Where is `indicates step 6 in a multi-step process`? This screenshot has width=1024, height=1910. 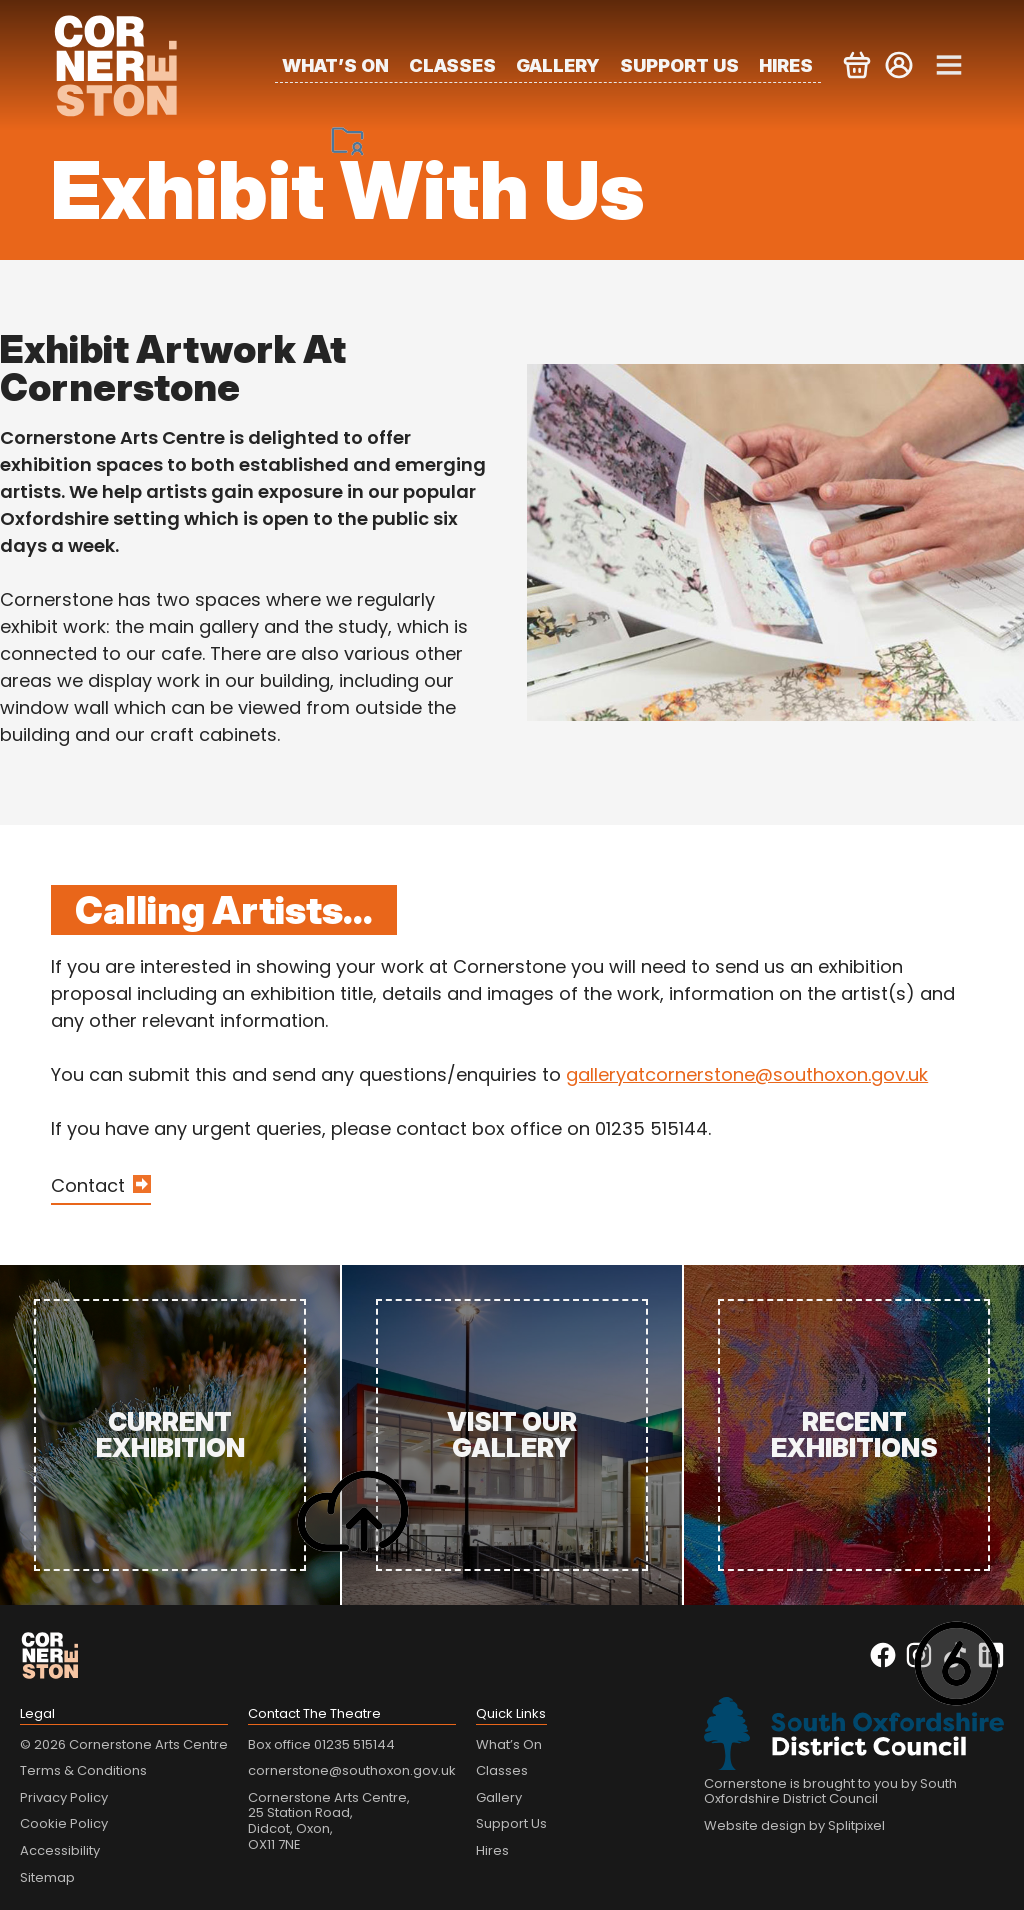 indicates step 6 in a multi-step process is located at coordinates (956, 1663).